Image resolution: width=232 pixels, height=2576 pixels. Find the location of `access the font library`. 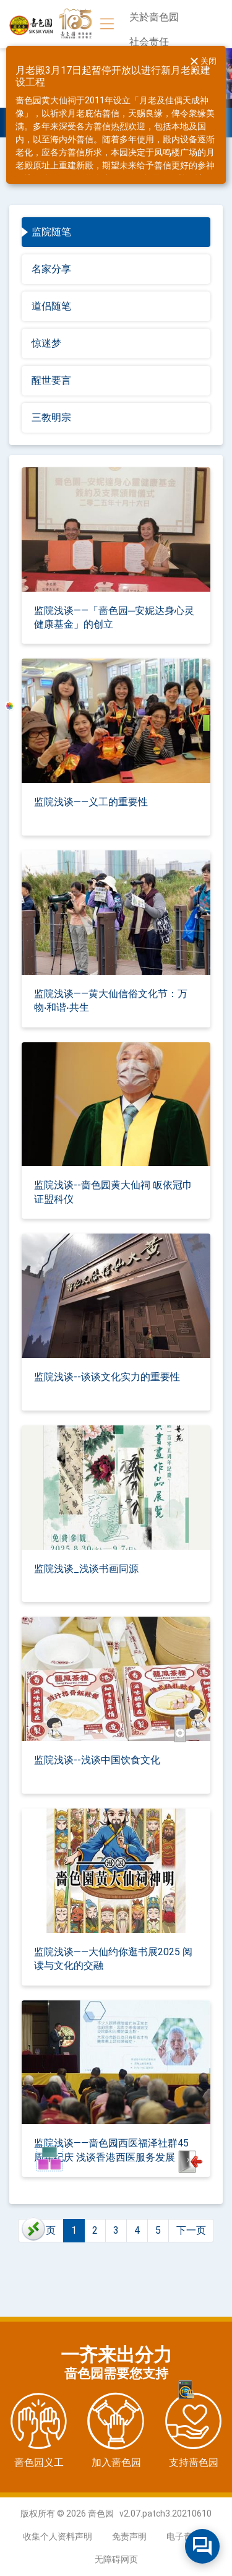

access the font library is located at coordinates (153, 1749).